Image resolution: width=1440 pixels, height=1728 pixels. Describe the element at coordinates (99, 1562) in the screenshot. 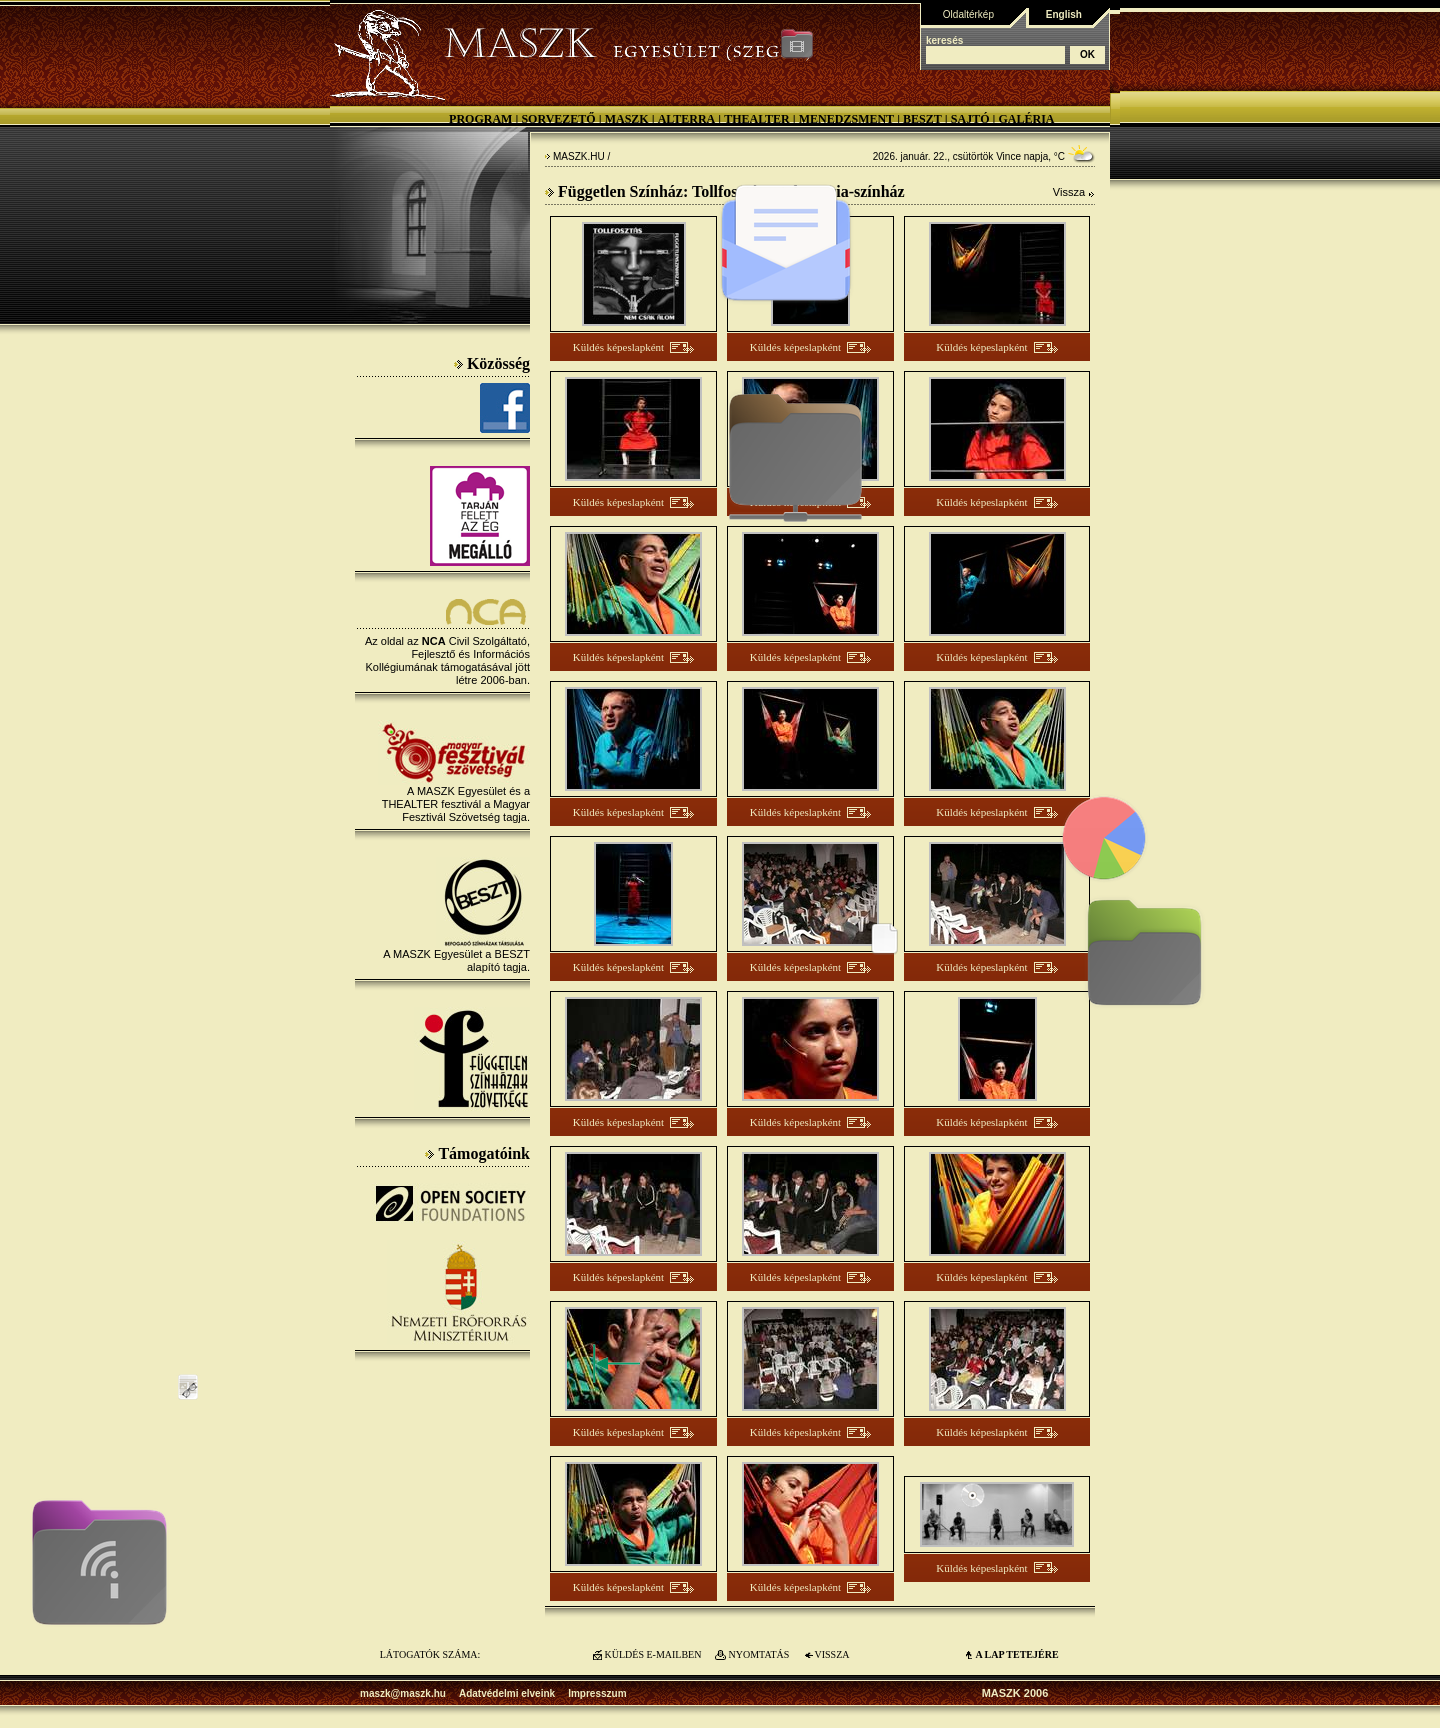

I see `open insync cloud sync folder` at that location.